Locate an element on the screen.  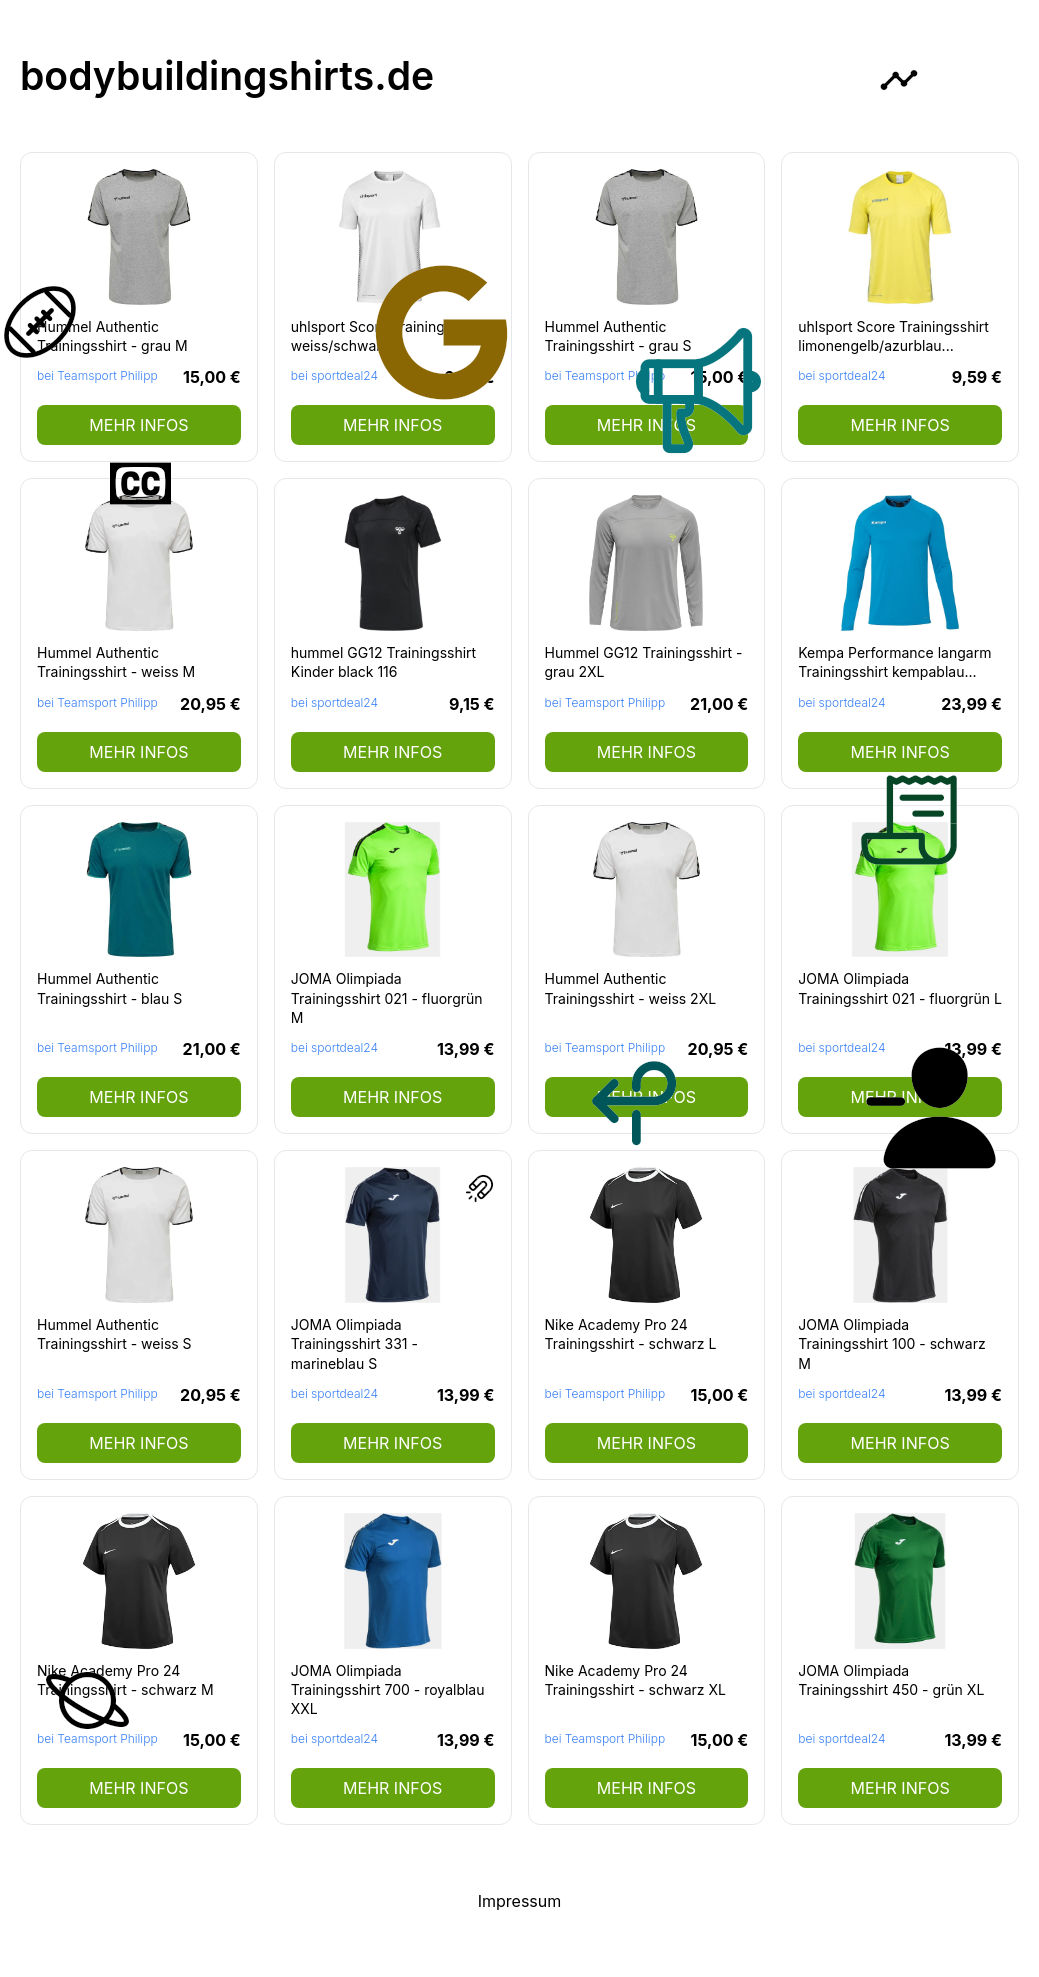
view sports scores or updates is located at coordinates (40, 322).